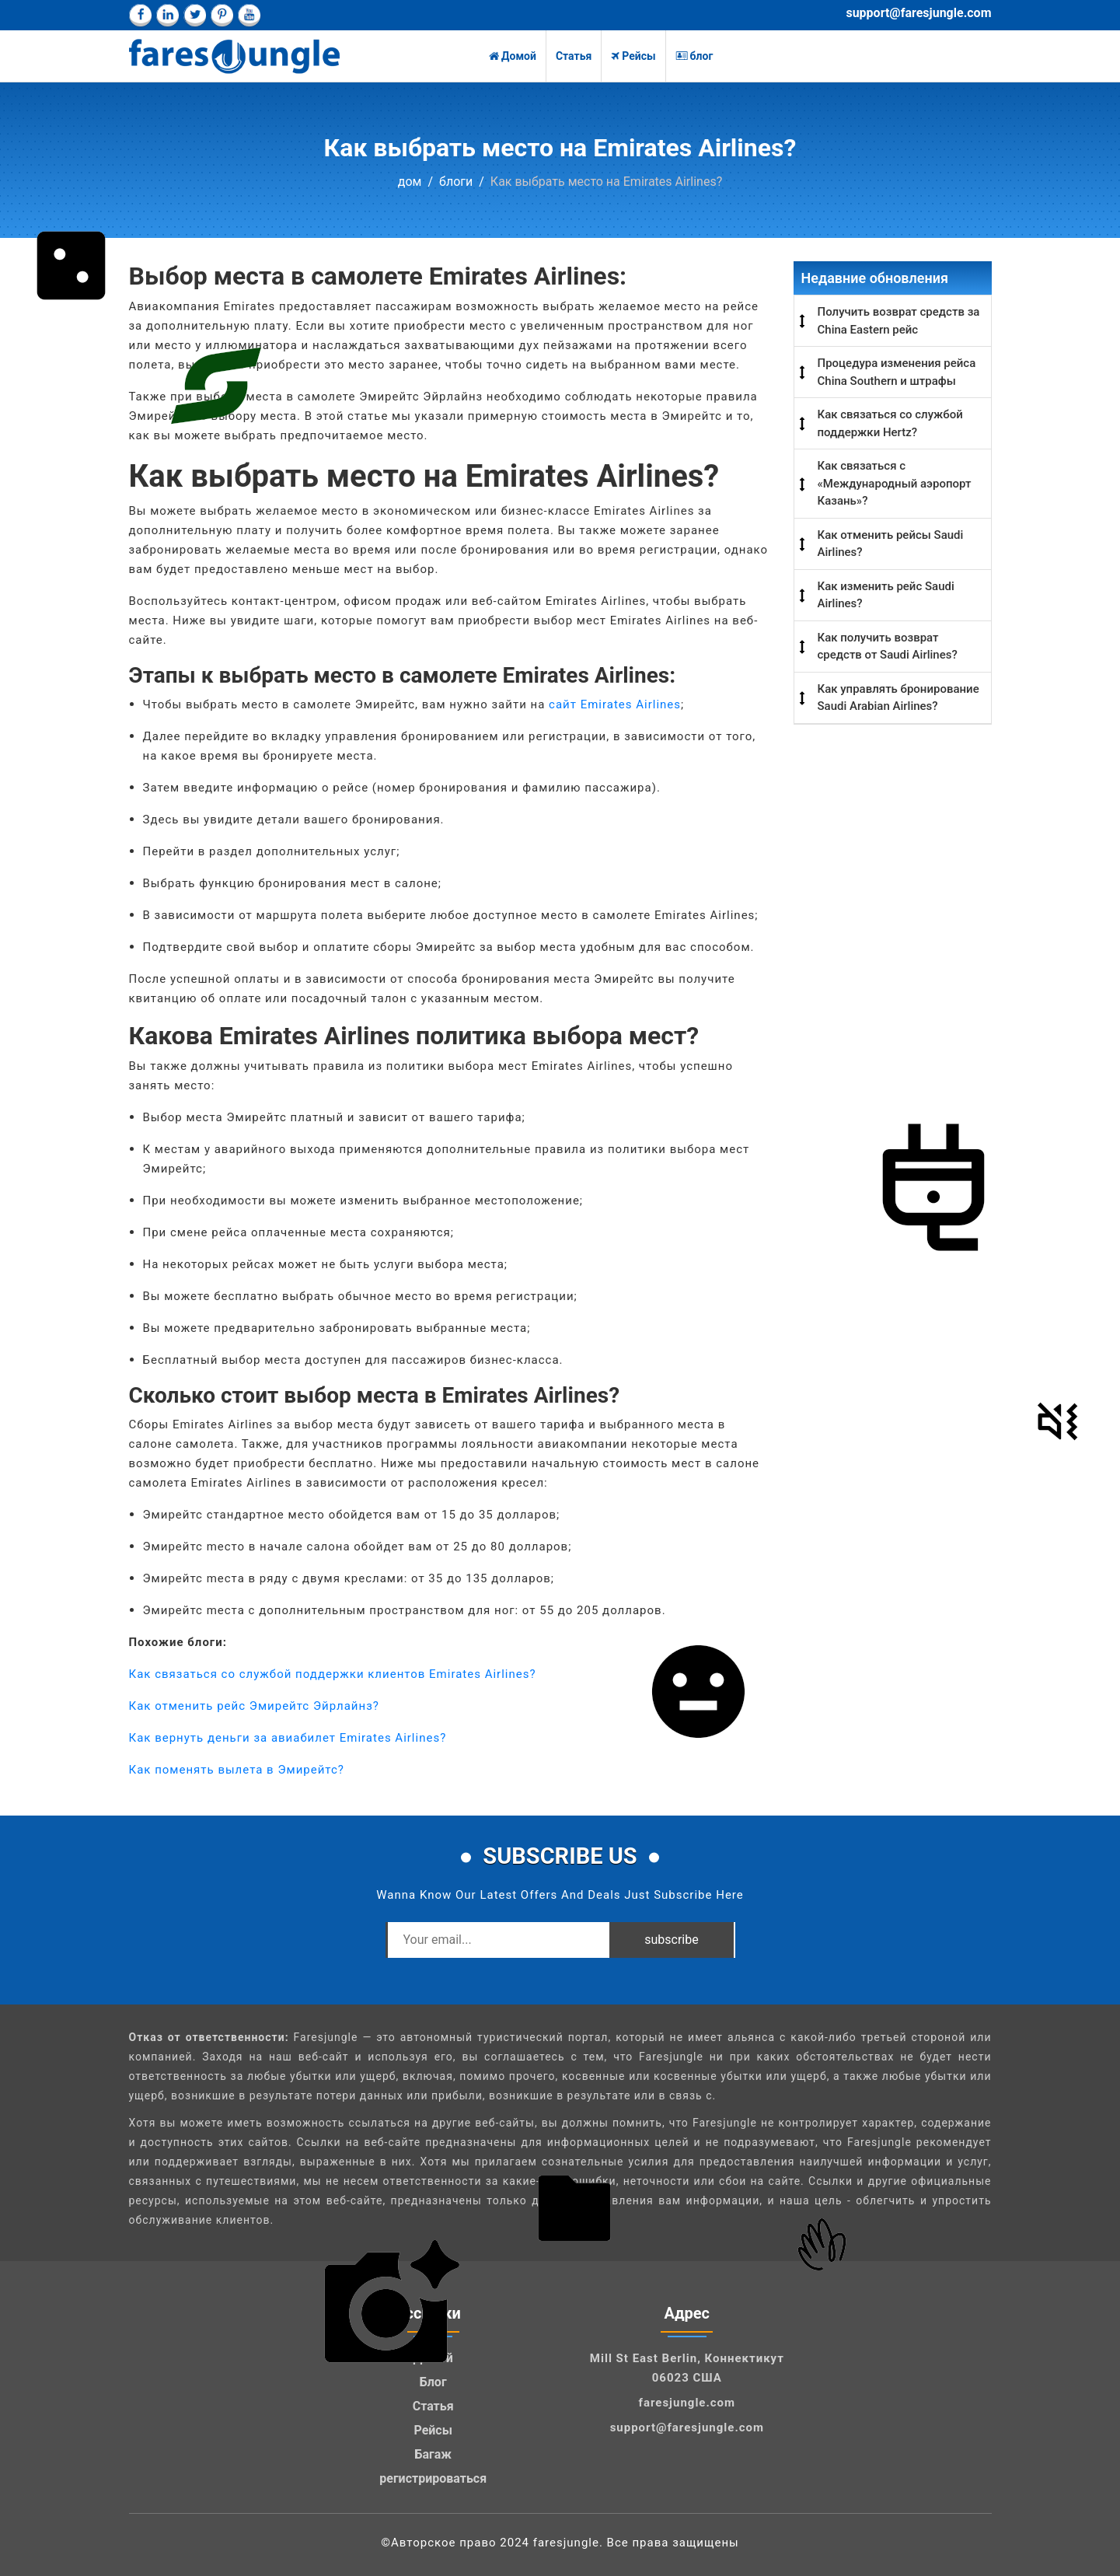  Describe the element at coordinates (698, 1691) in the screenshot. I see `indicates neutral feedback or rating` at that location.